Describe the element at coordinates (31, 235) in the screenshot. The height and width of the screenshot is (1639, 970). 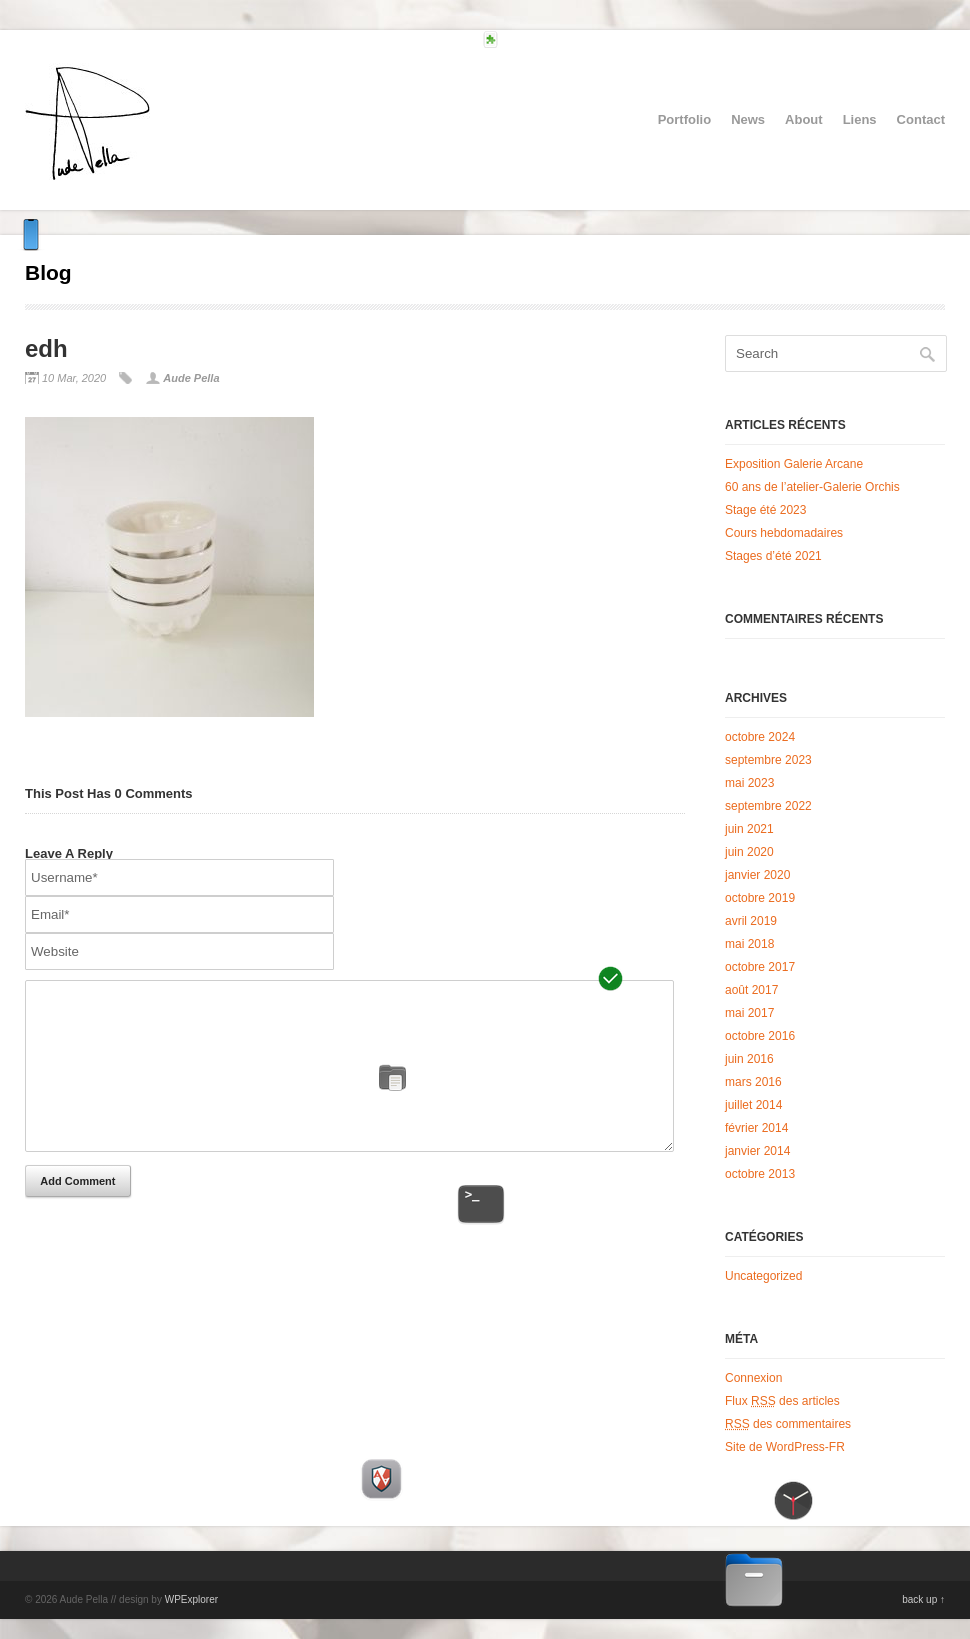
I see `iPhone 13 device icon` at that location.